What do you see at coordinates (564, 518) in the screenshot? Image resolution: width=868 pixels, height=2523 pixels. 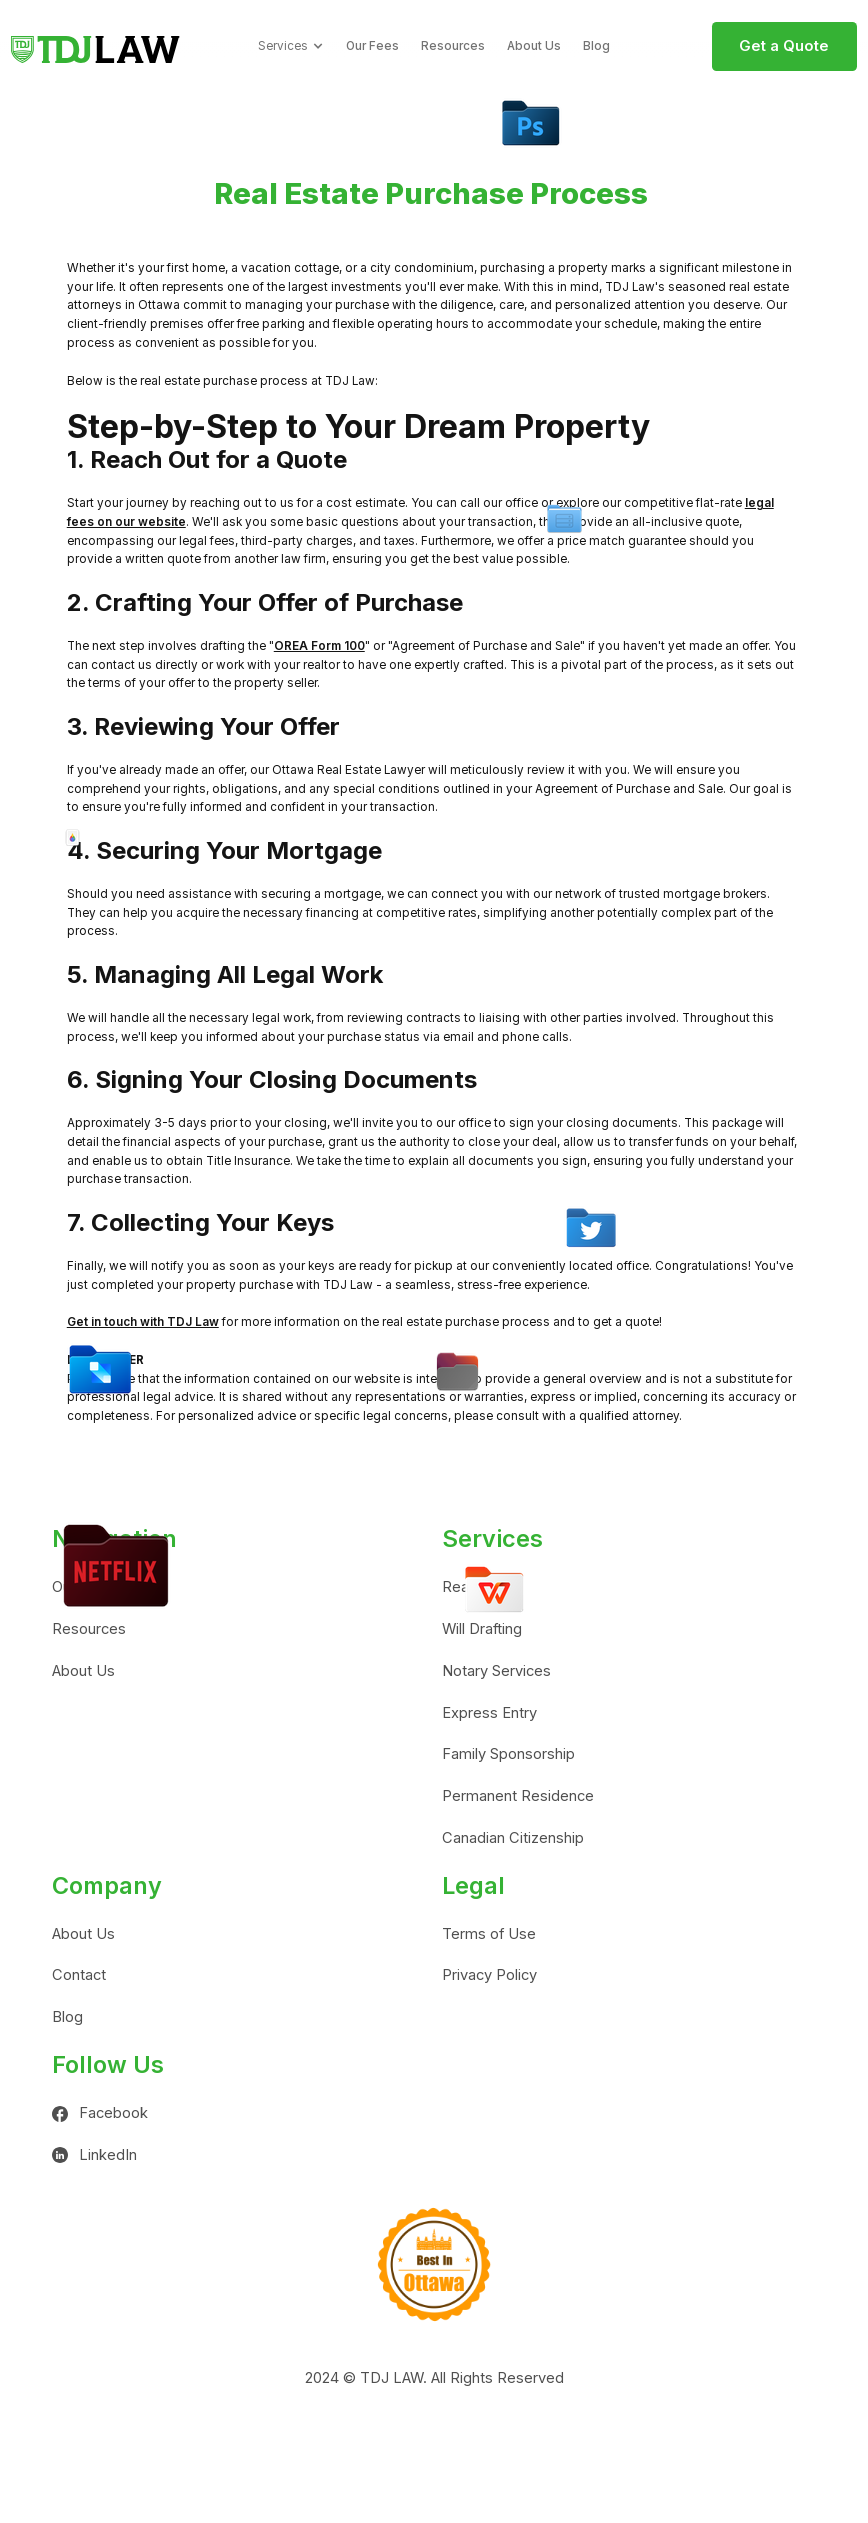 I see `access network-attached storage folder` at bounding box center [564, 518].